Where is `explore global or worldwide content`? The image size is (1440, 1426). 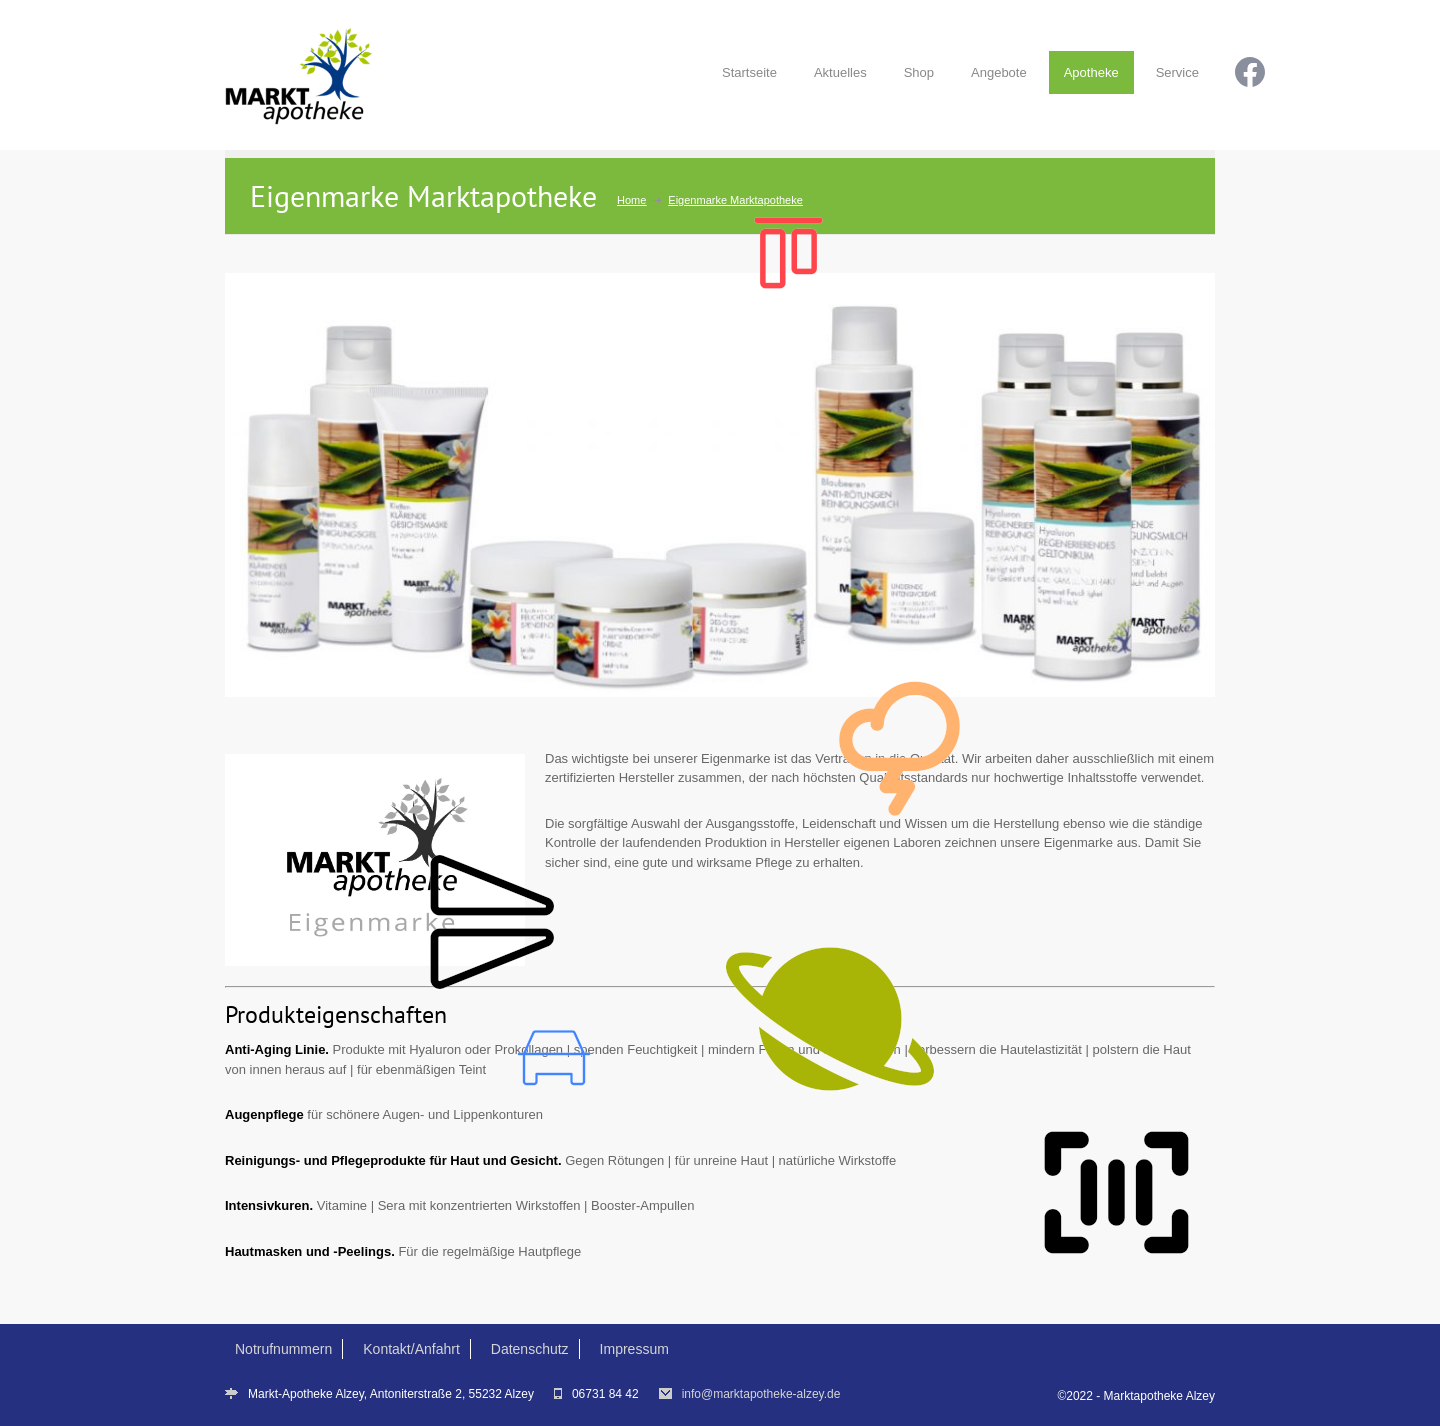 explore global or worldwide content is located at coordinates (830, 1019).